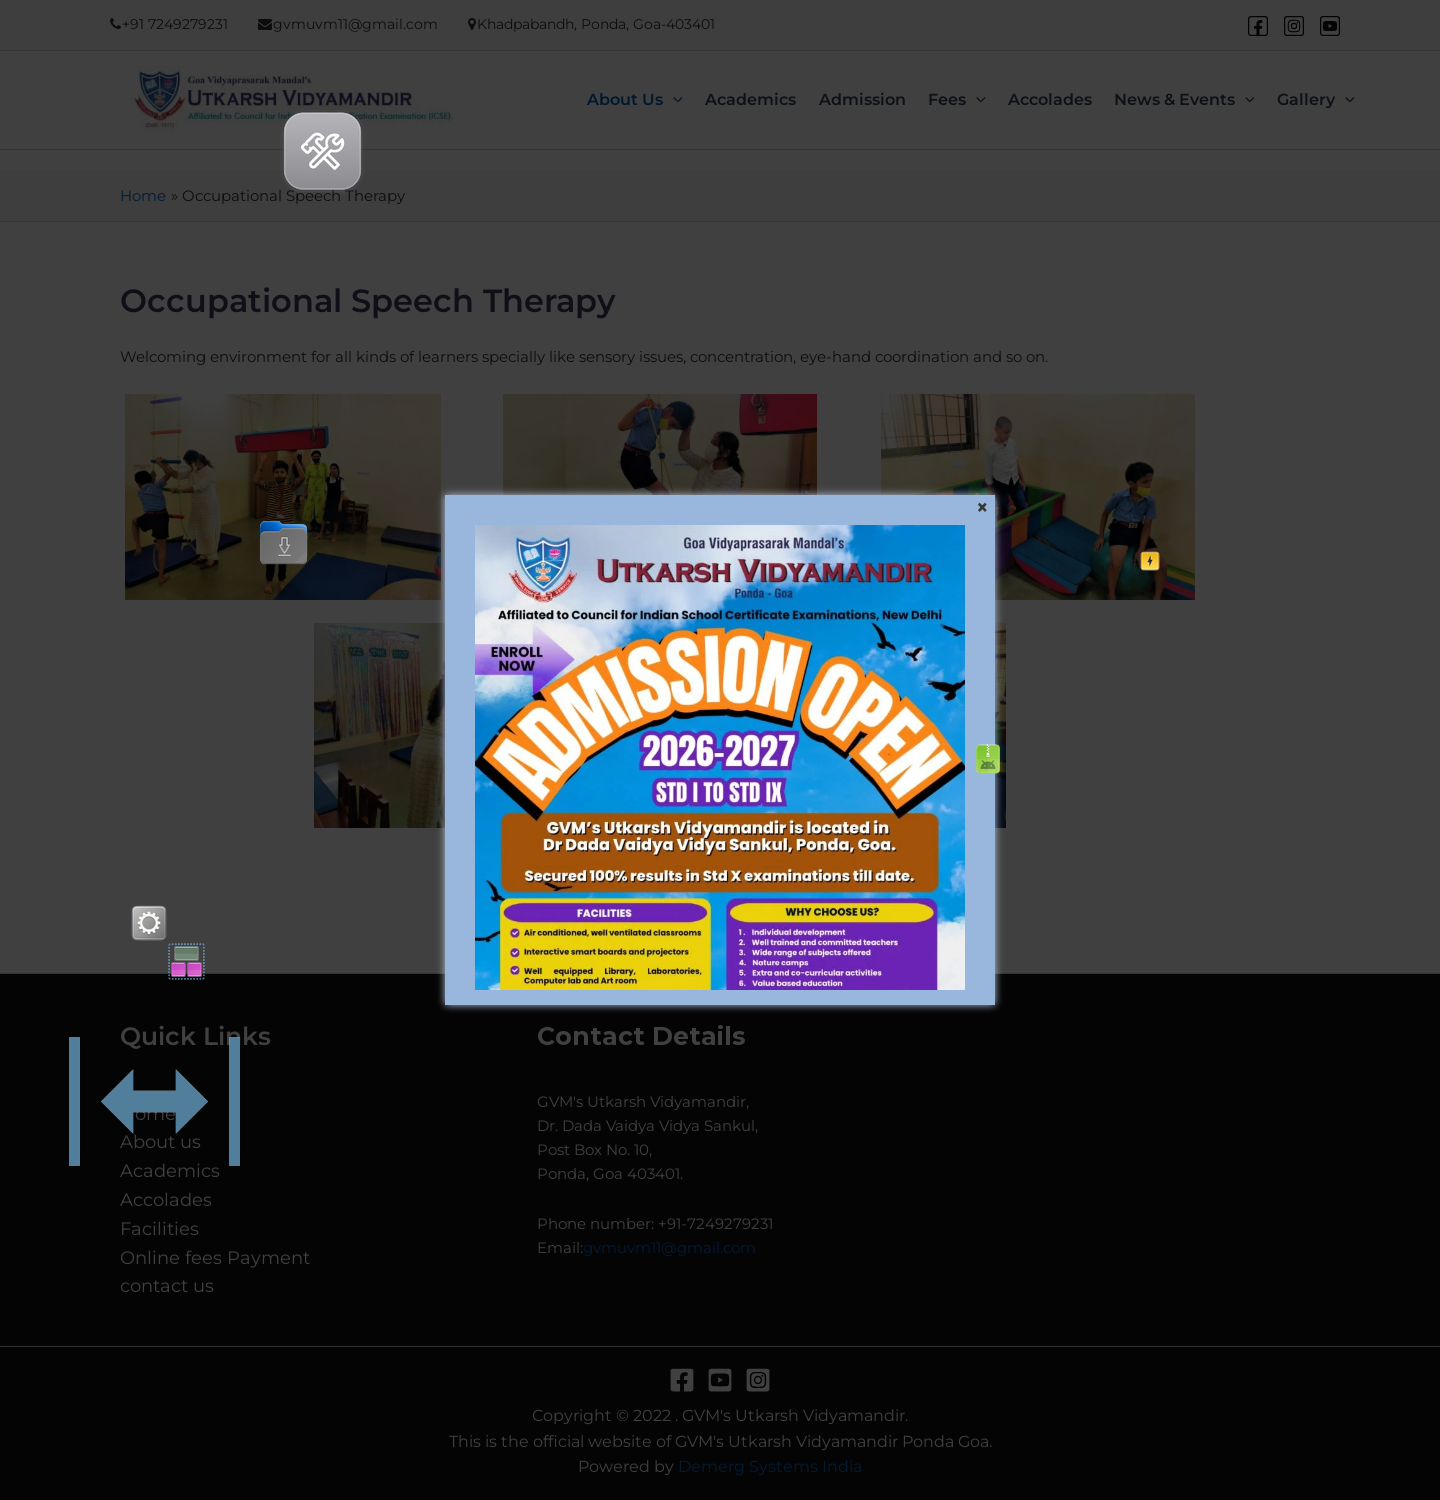  What do you see at coordinates (1150, 561) in the screenshot?
I see `access power management settings` at bounding box center [1150, 561].